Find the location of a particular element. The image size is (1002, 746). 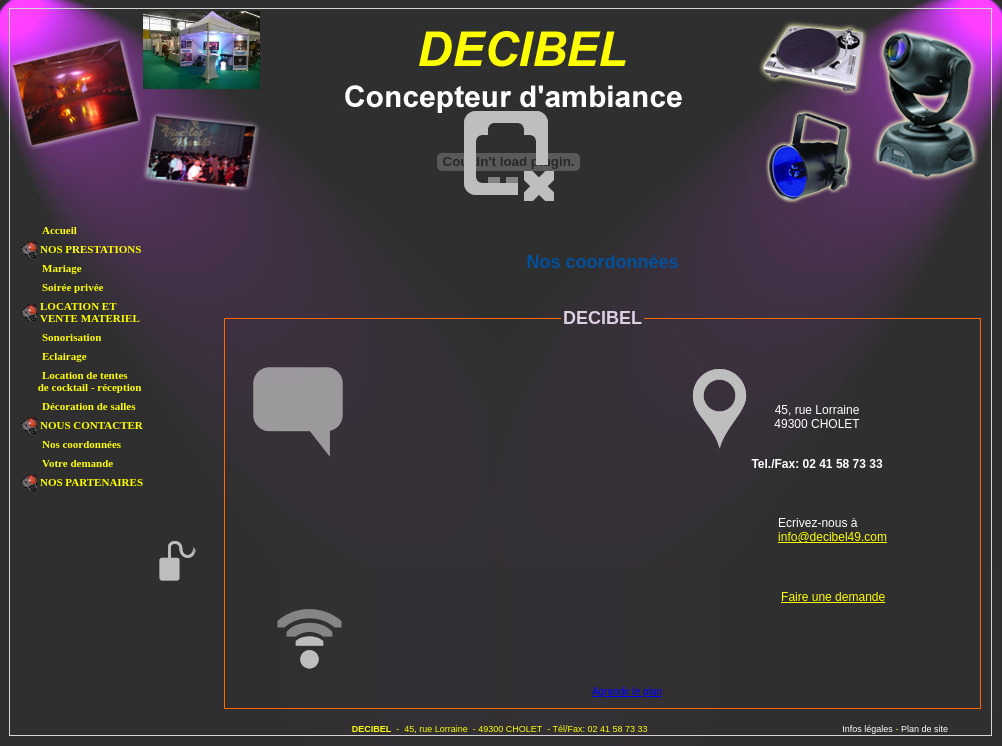

indicates moderate wireless signal strength is located at coordinates (309, 636).